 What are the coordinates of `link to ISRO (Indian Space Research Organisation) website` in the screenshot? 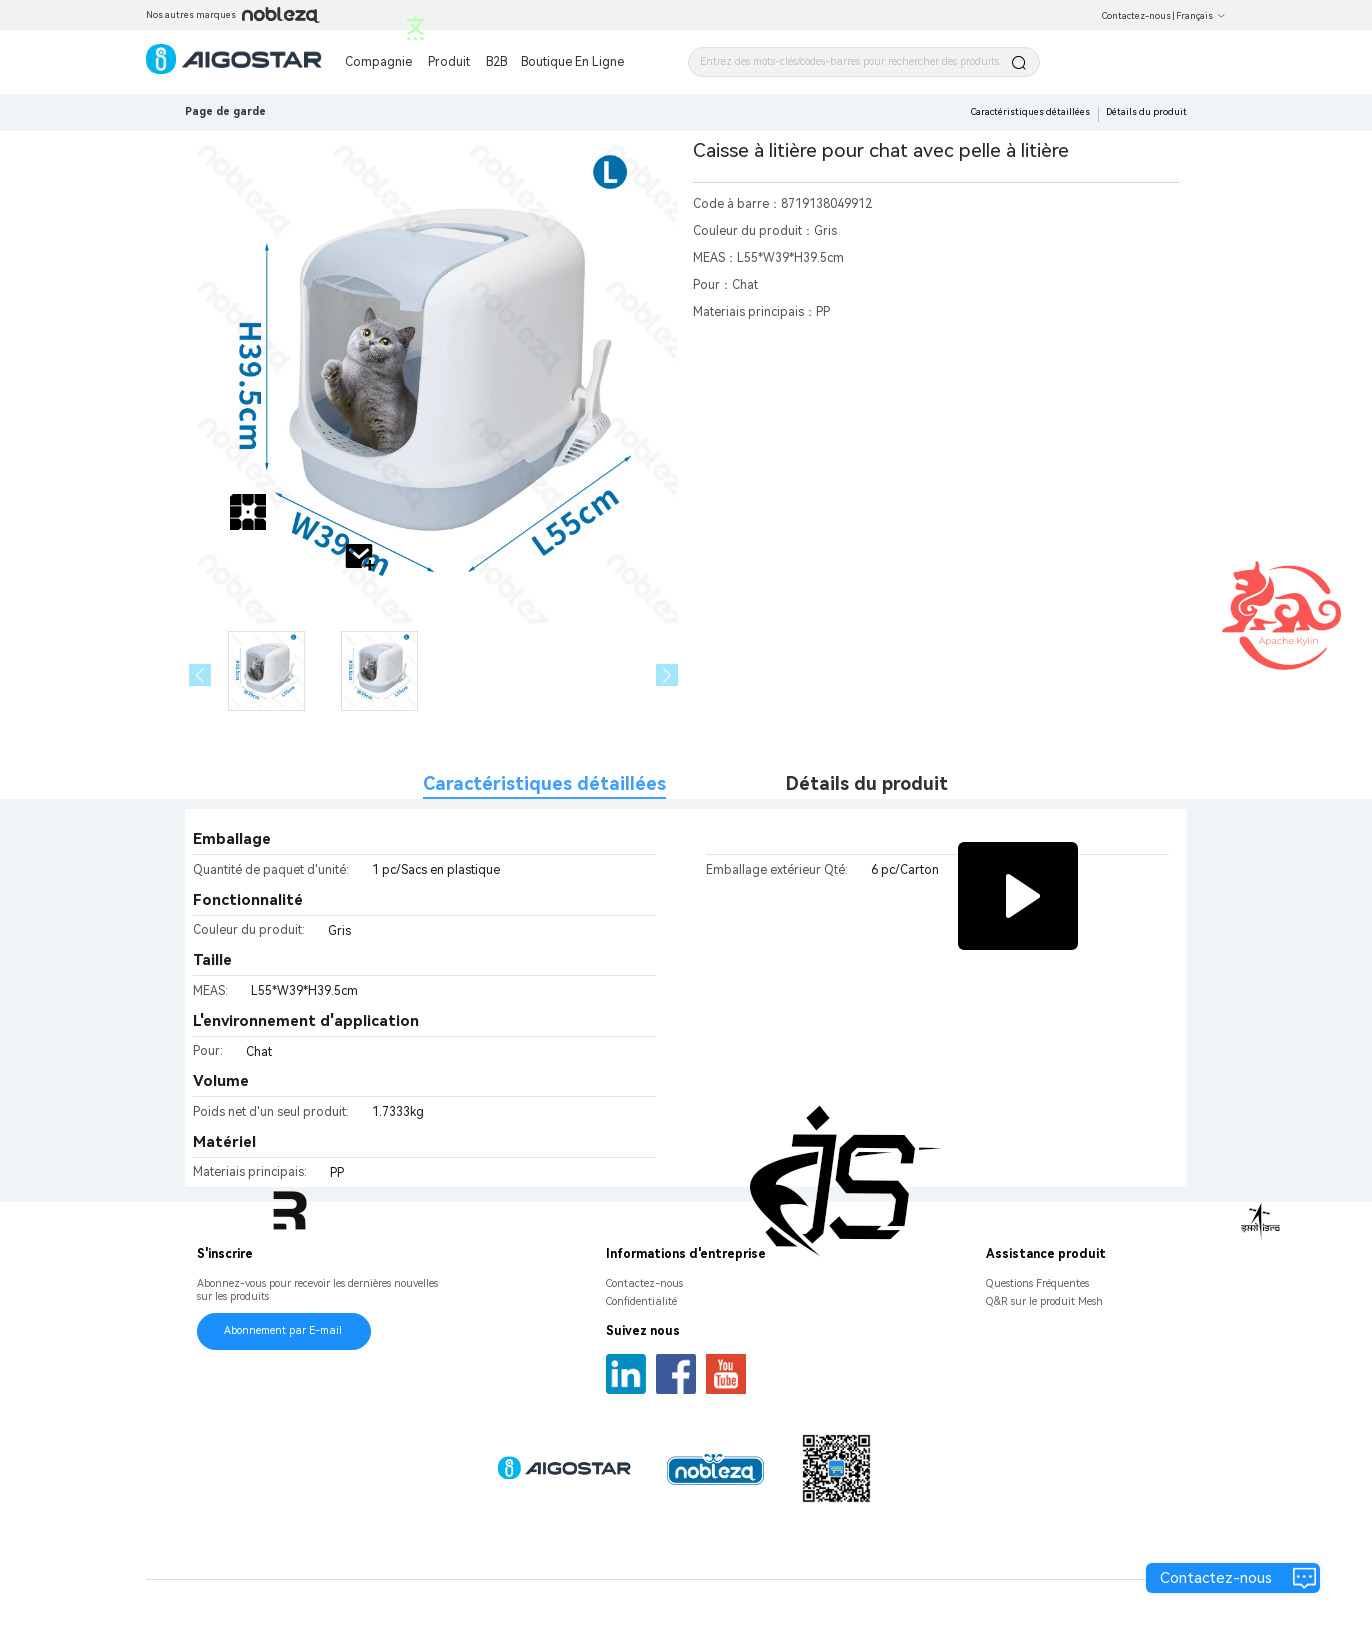 It's located at (1260, 1221).